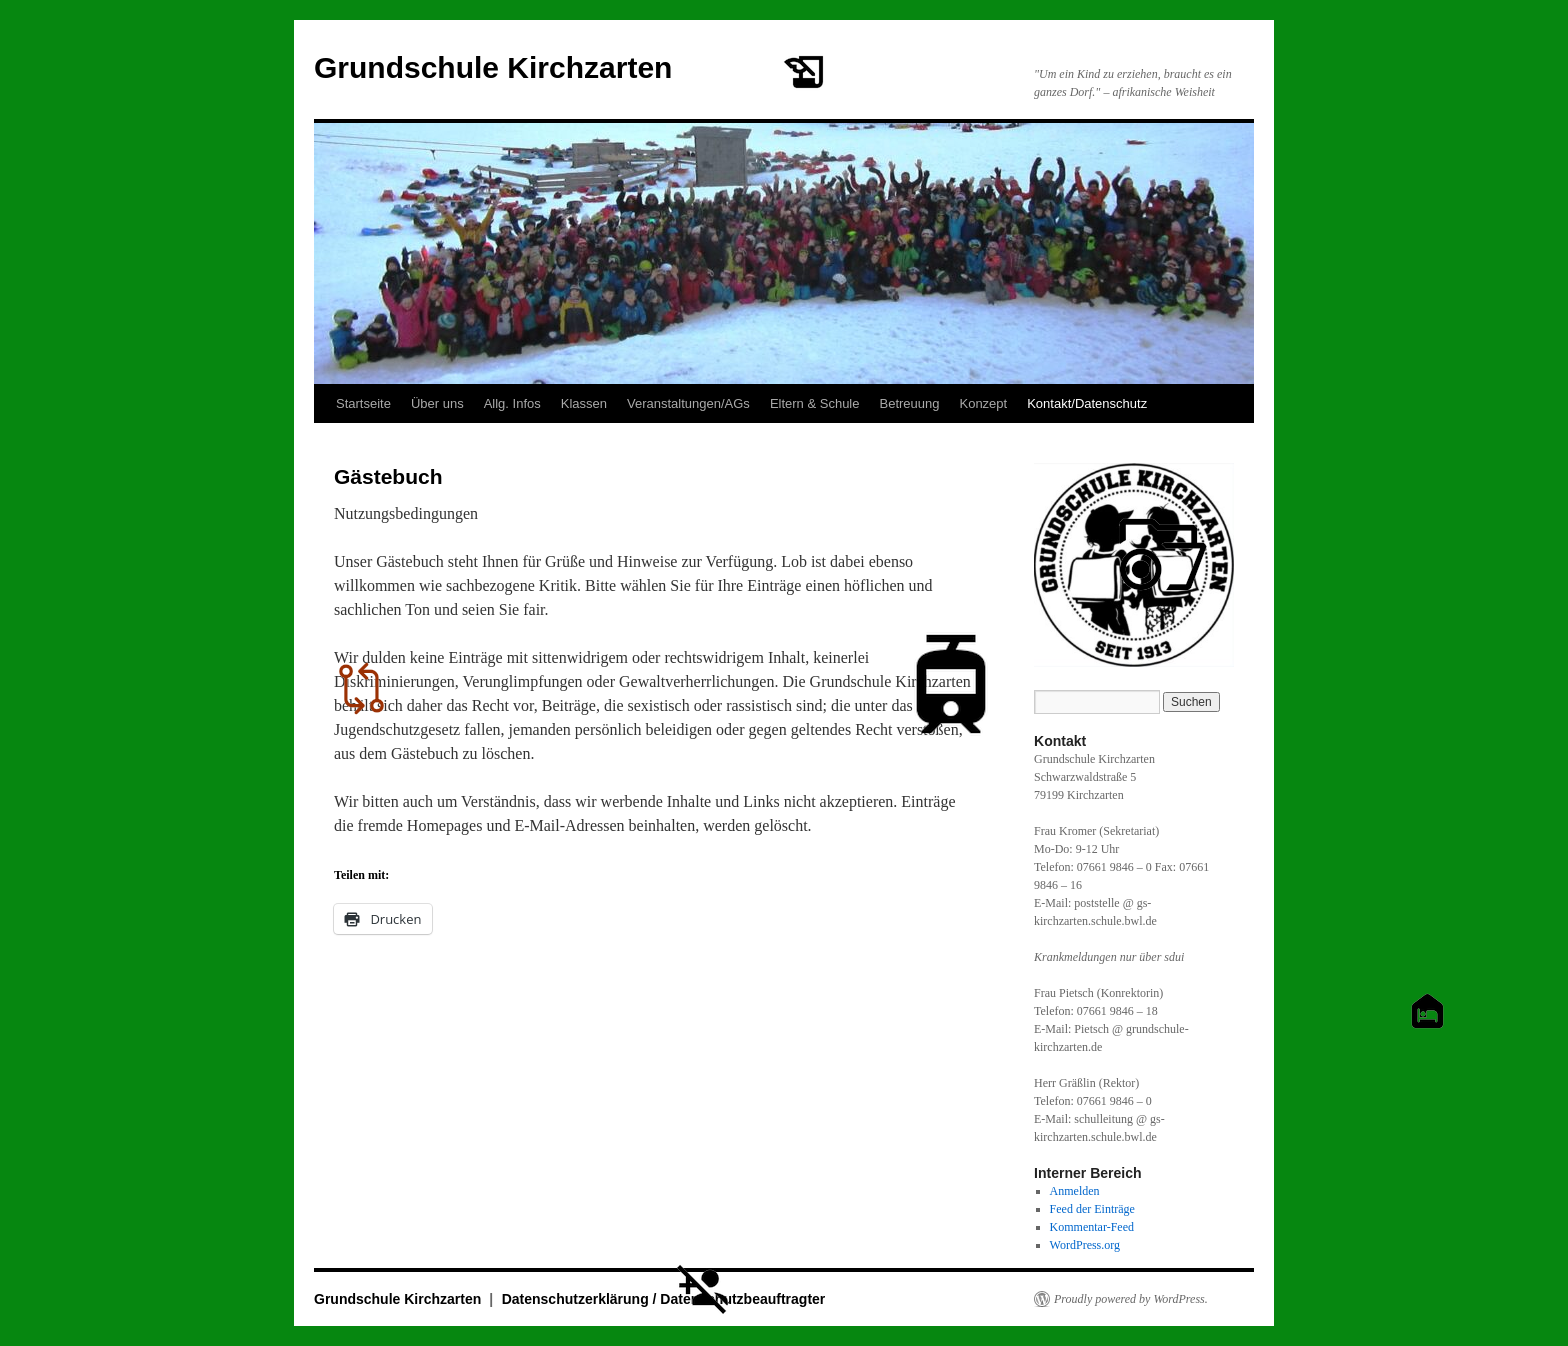 Image resolution: width=1568 pixels, height=1346 pixels. I want to click on compare branches or code versions, so click(361, 688).